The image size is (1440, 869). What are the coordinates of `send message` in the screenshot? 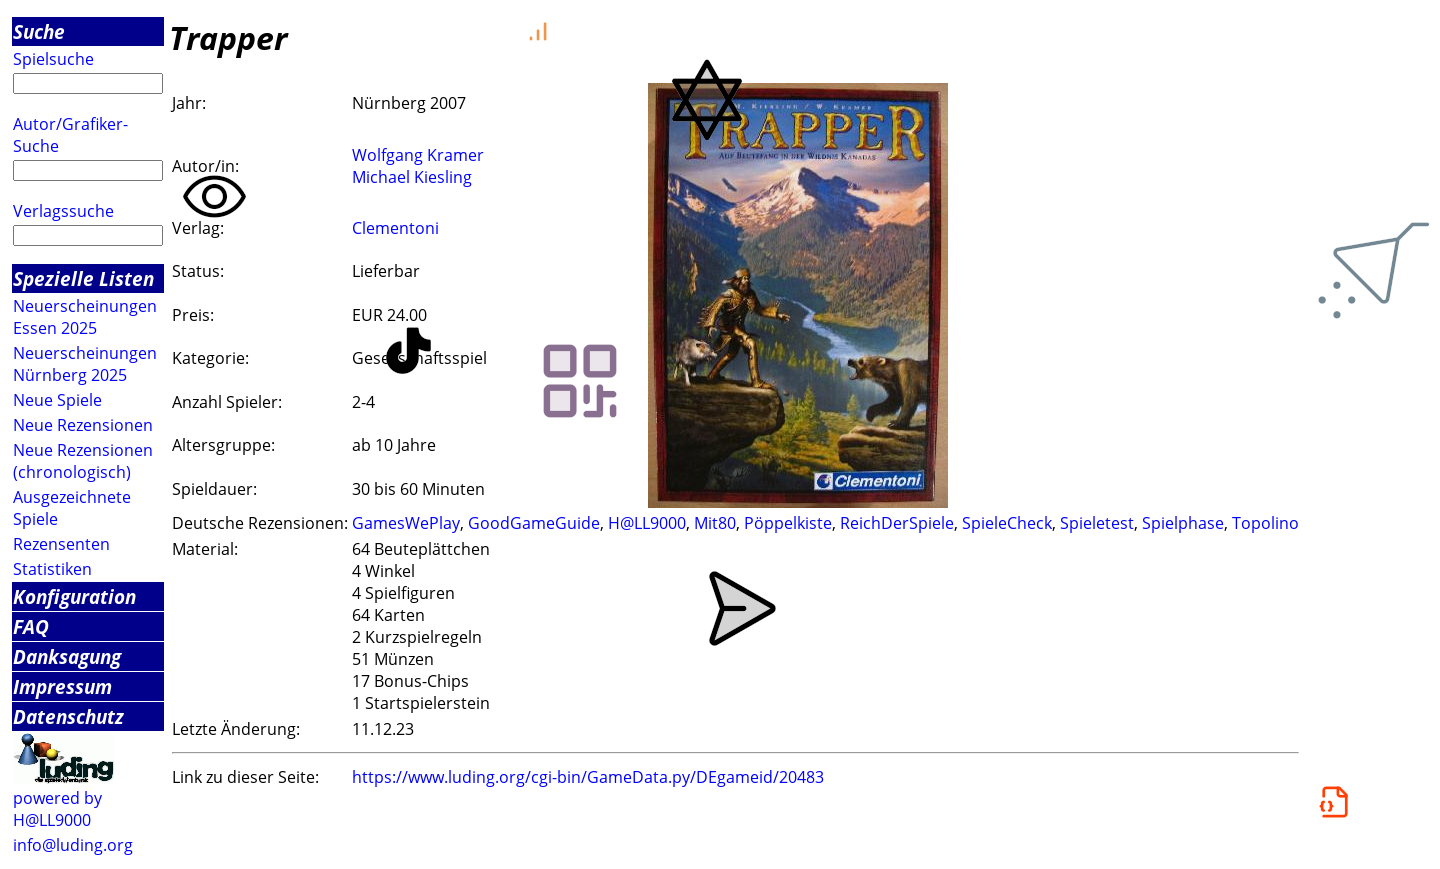 It's located at (738, 608).